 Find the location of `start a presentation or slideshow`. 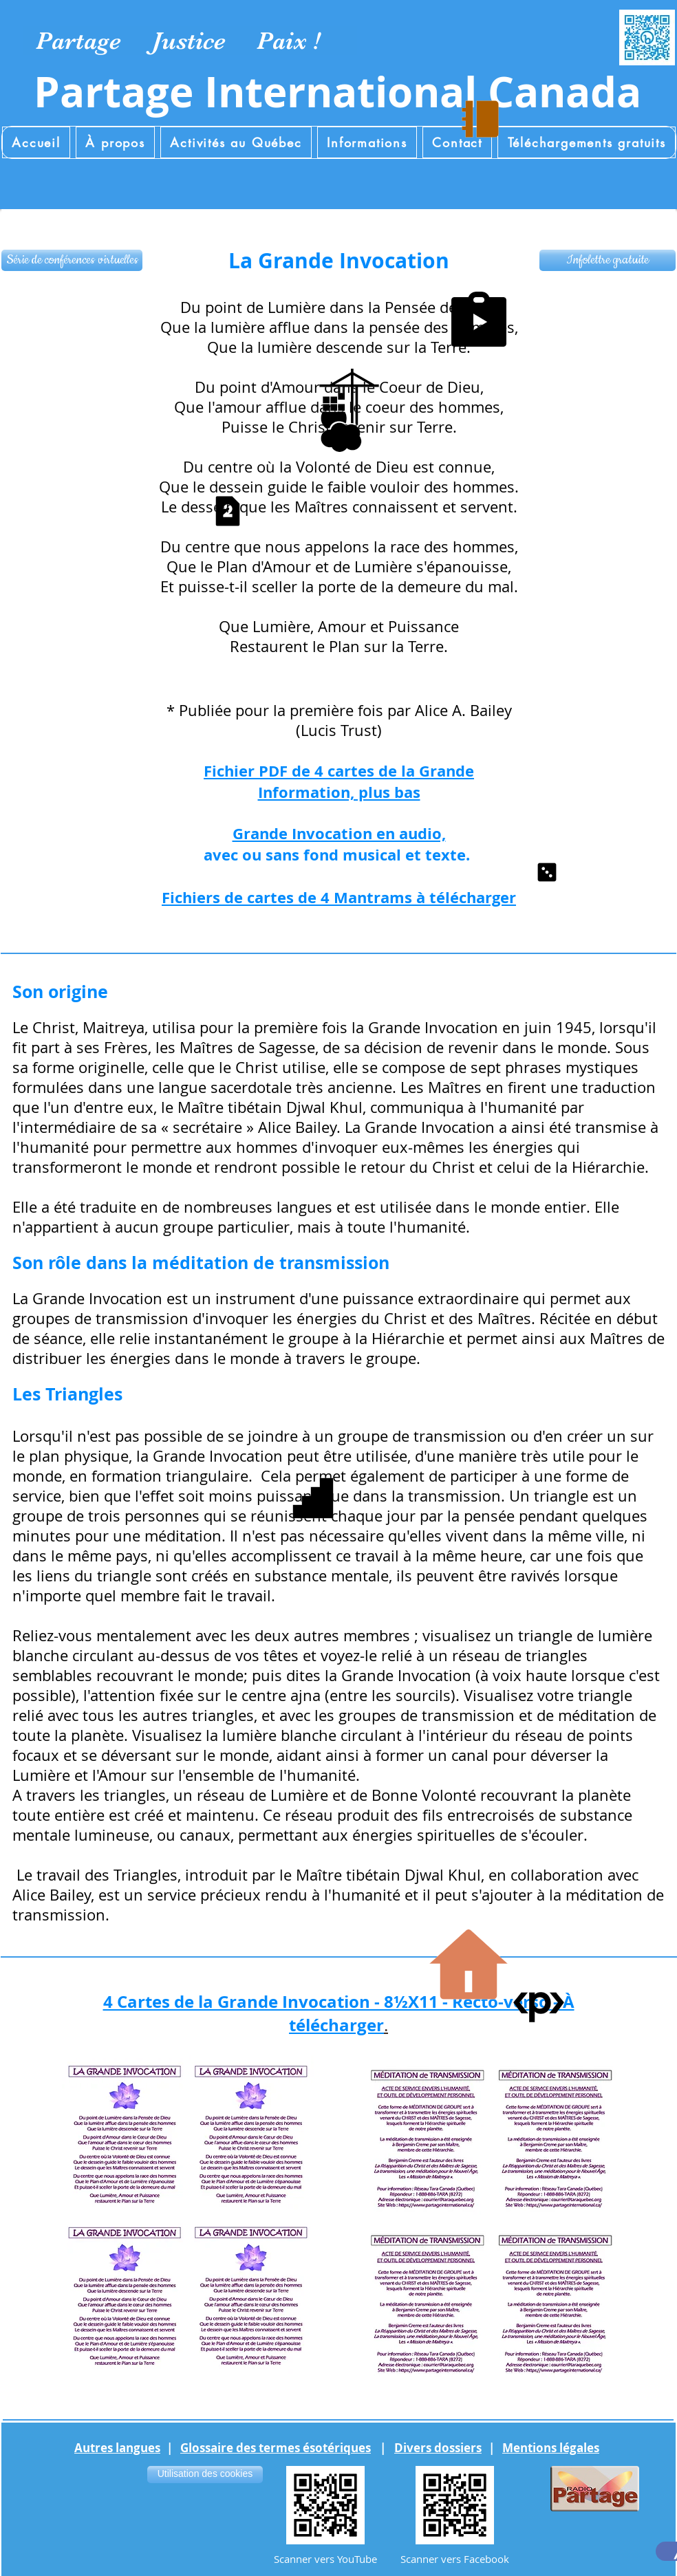

start a presentation or slideshow is located at coordinates (479, 322).